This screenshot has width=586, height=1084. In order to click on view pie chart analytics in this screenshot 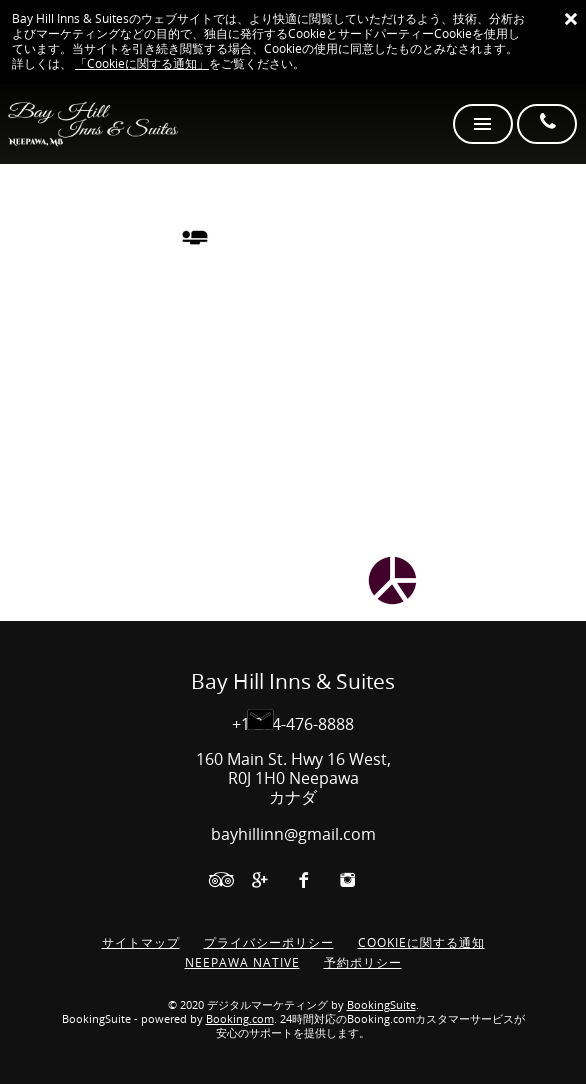, I will do `click(392, 580)`.